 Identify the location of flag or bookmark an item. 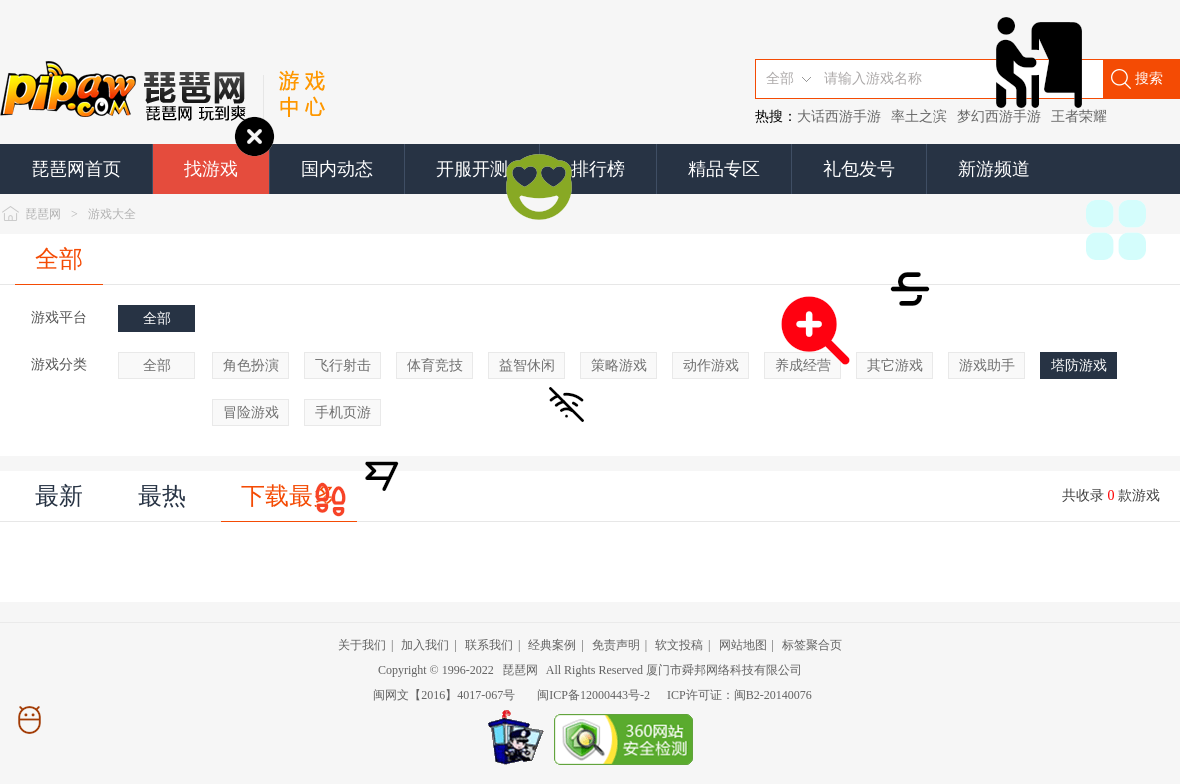
(380, 474).